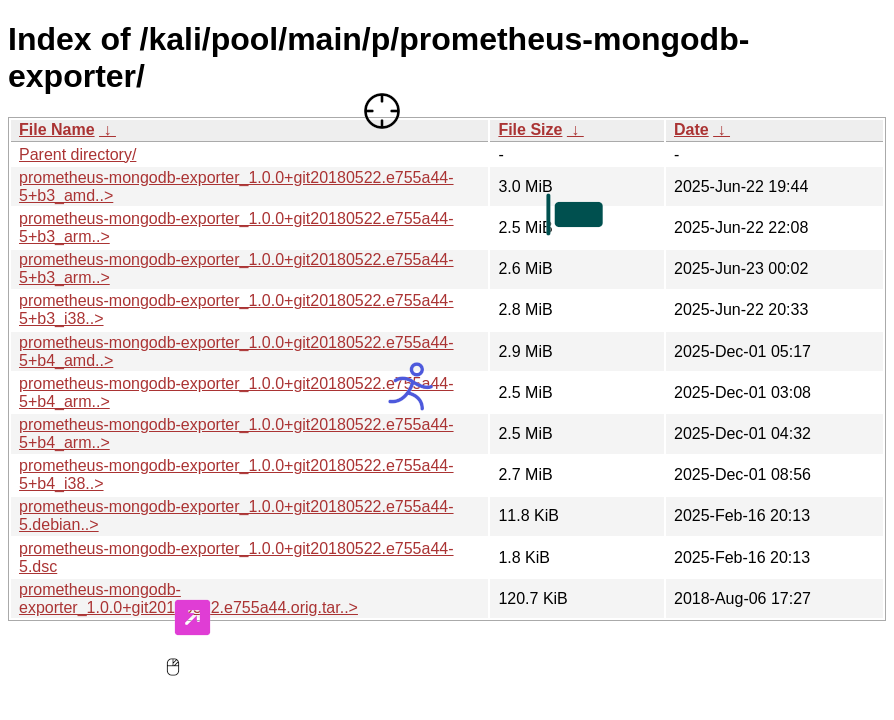 The height and width of the screenshot is (720, 894). Describe the element at coordinates (382, 111) in the screenshot. I see `center map on current location` at that location.